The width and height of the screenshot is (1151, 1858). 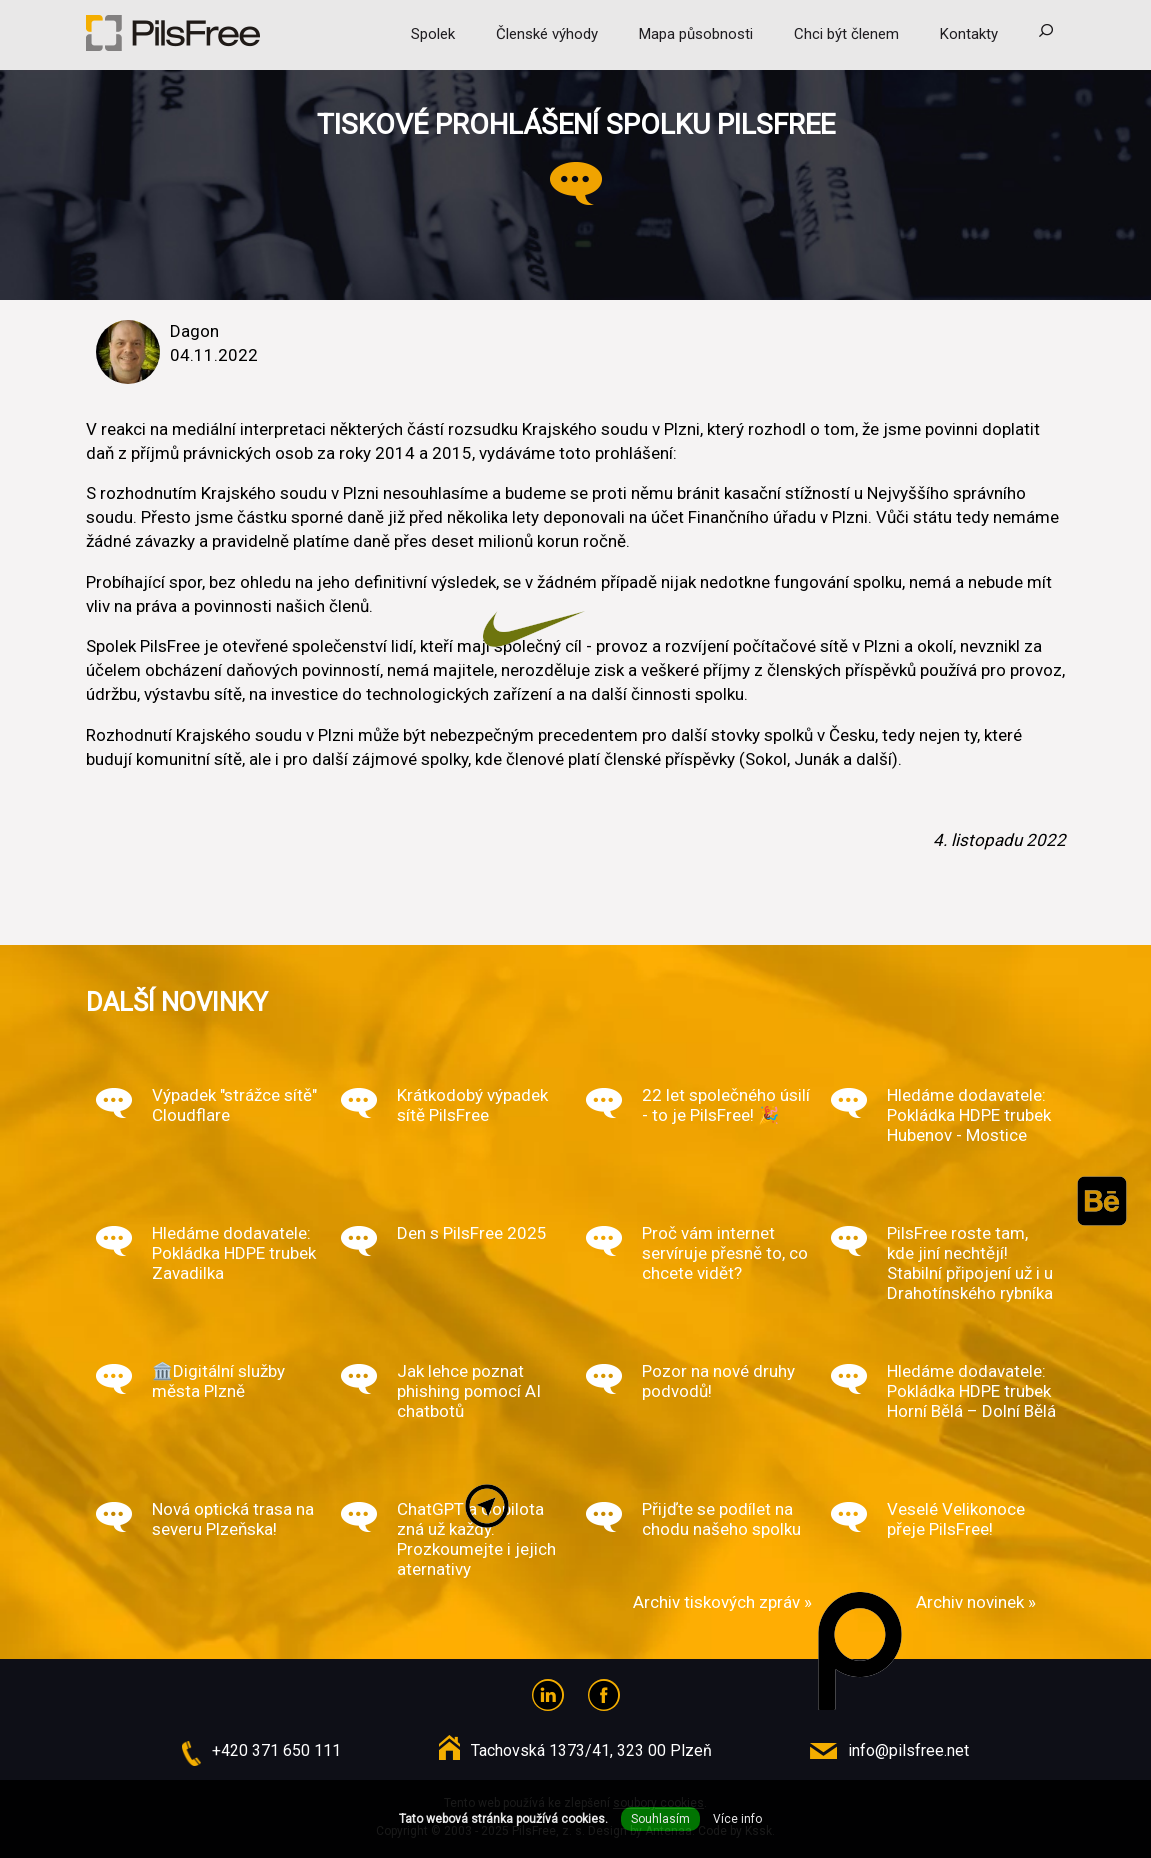 What do you see at coordinates (487, 1506) in the screenshot?
I see `explore or discover nearby places` at bounding box center [487, 1506].